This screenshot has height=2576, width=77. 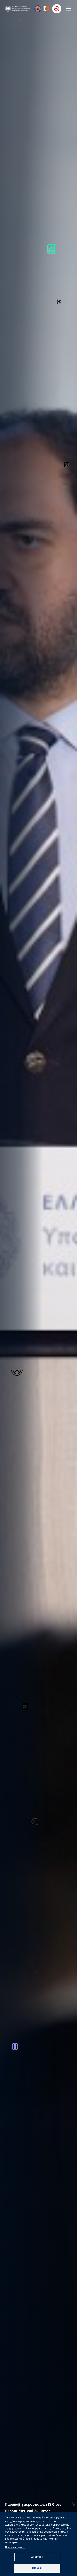 I want to click on elastic (elasticsearch) brand logo, so click(x=35, y=1822).